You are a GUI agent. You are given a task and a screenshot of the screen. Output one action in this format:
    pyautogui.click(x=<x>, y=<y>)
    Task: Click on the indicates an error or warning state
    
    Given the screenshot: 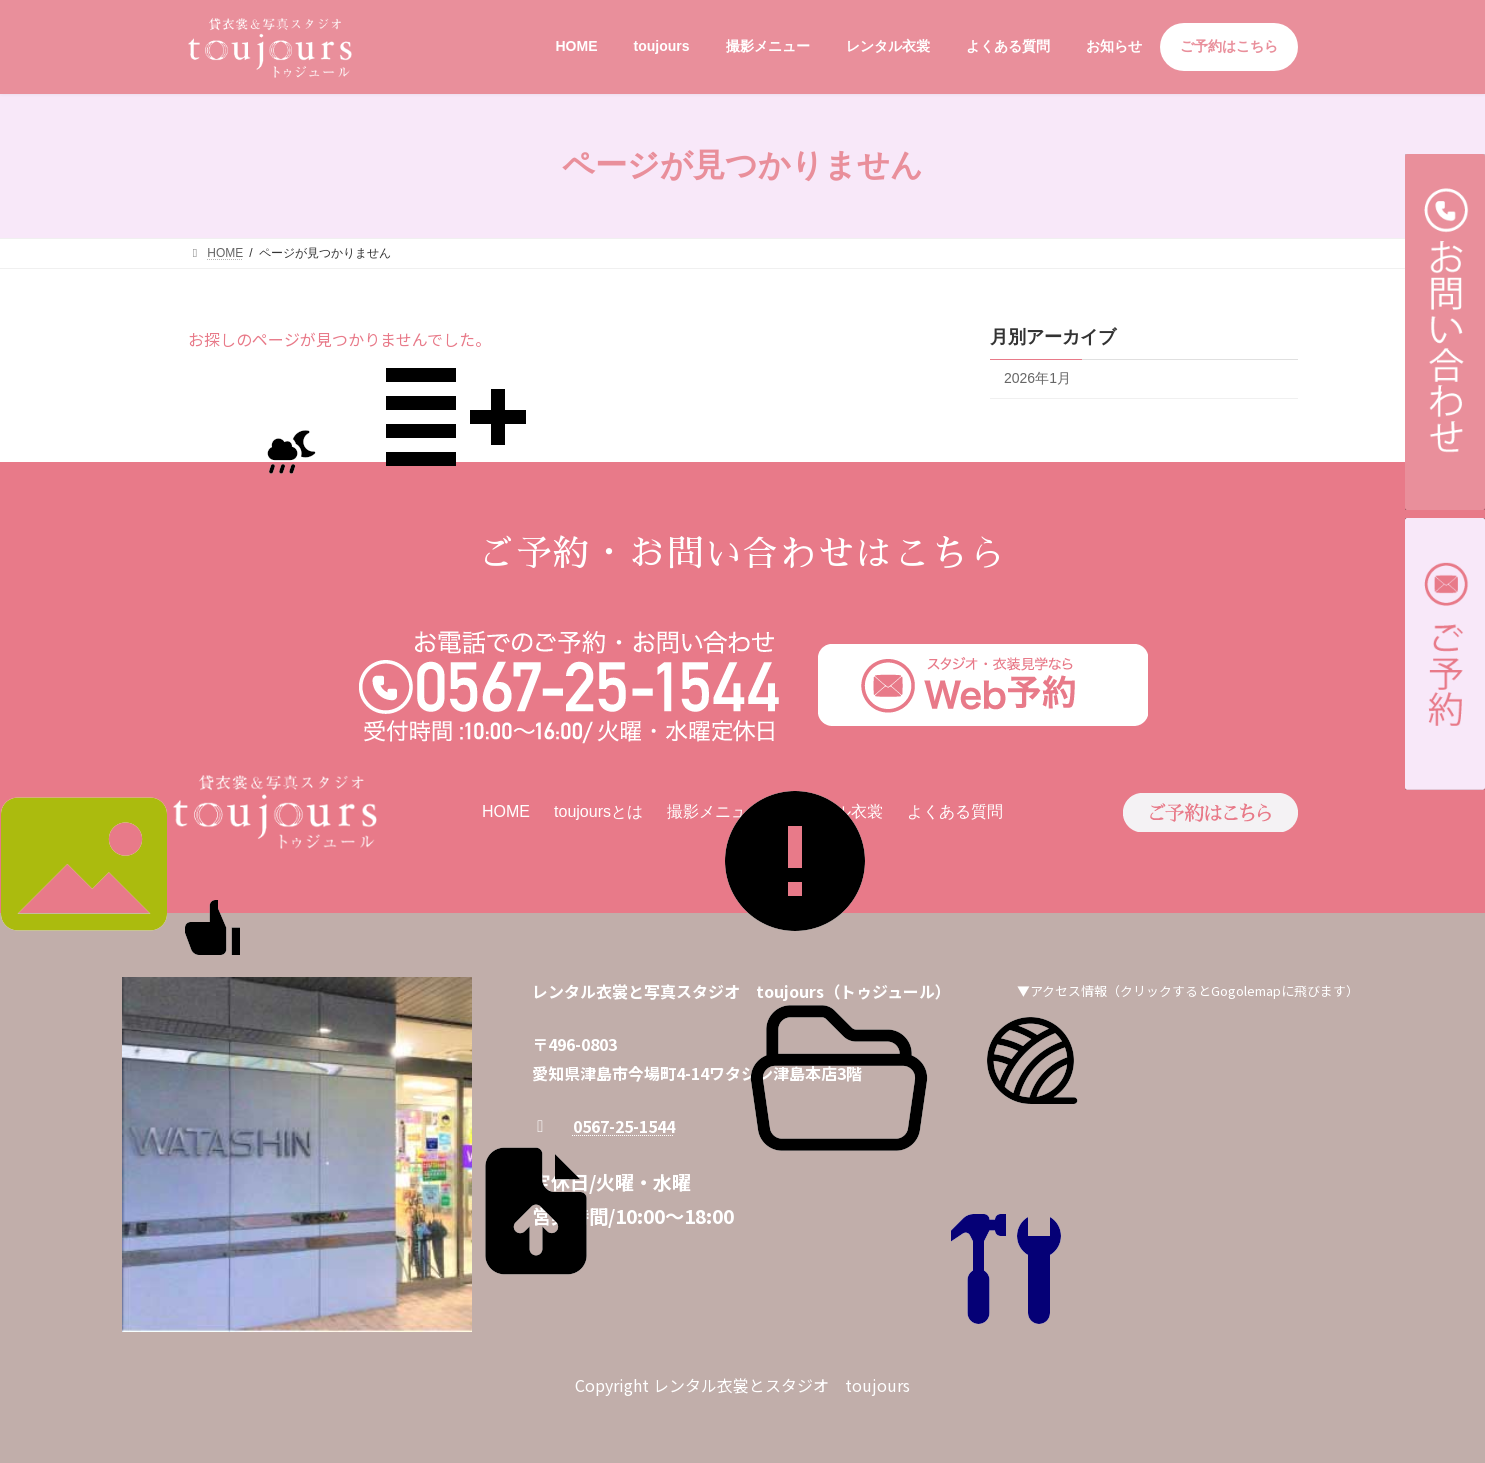 What is the action you would take?
    pyautogui.click(x=795, y=861)
    